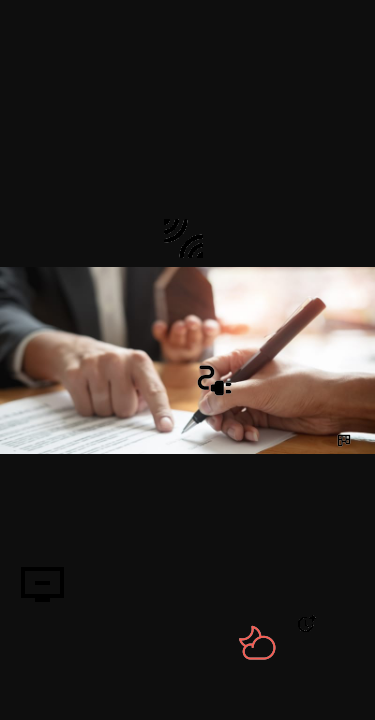  Describe the element at coordinates (344, 440) in the screenshot. I see `open kanban board view` at that location.